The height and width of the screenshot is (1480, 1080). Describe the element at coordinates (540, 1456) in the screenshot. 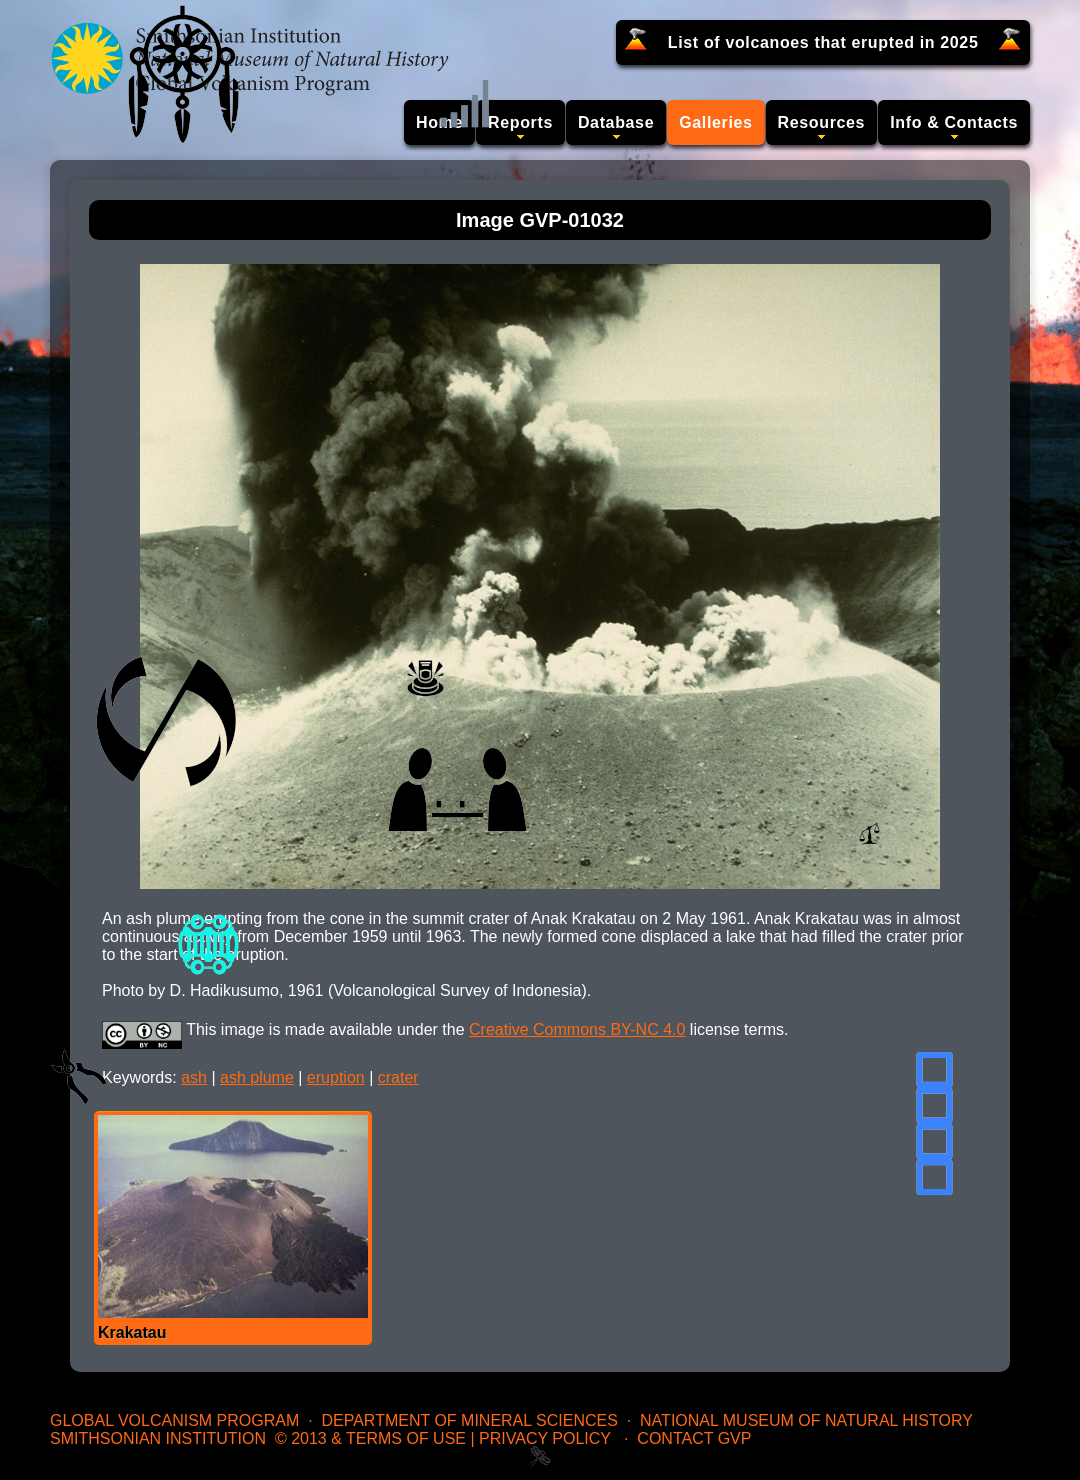

I see `nature or wildlife category indicator` at that location.